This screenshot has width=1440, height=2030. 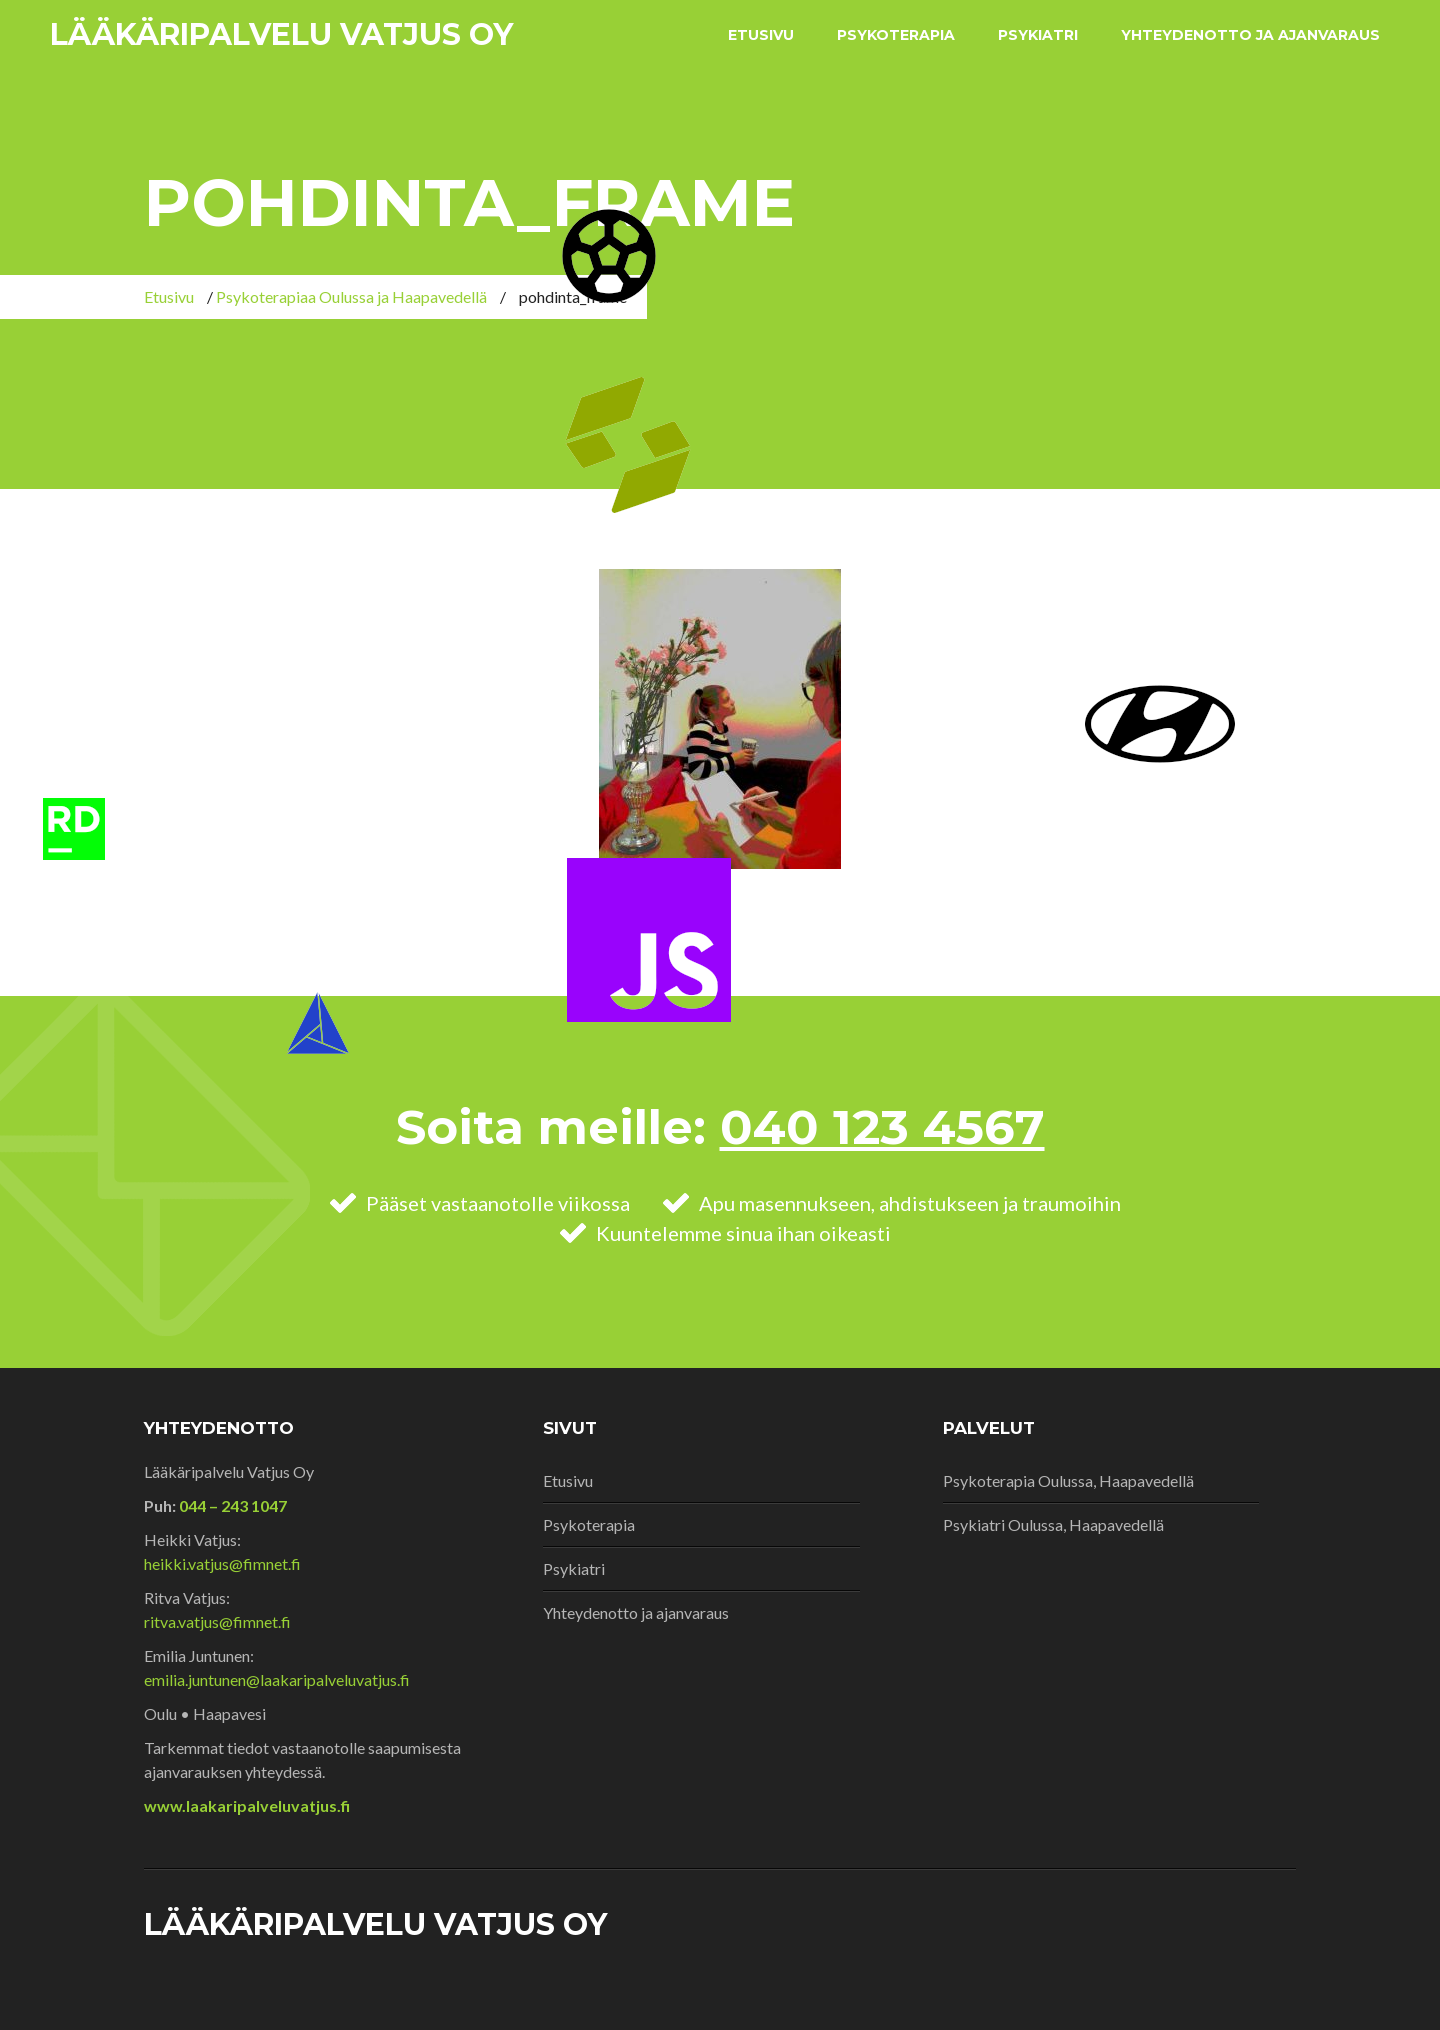 I want to click on access football or soccer content, so click(x=609, y=256).